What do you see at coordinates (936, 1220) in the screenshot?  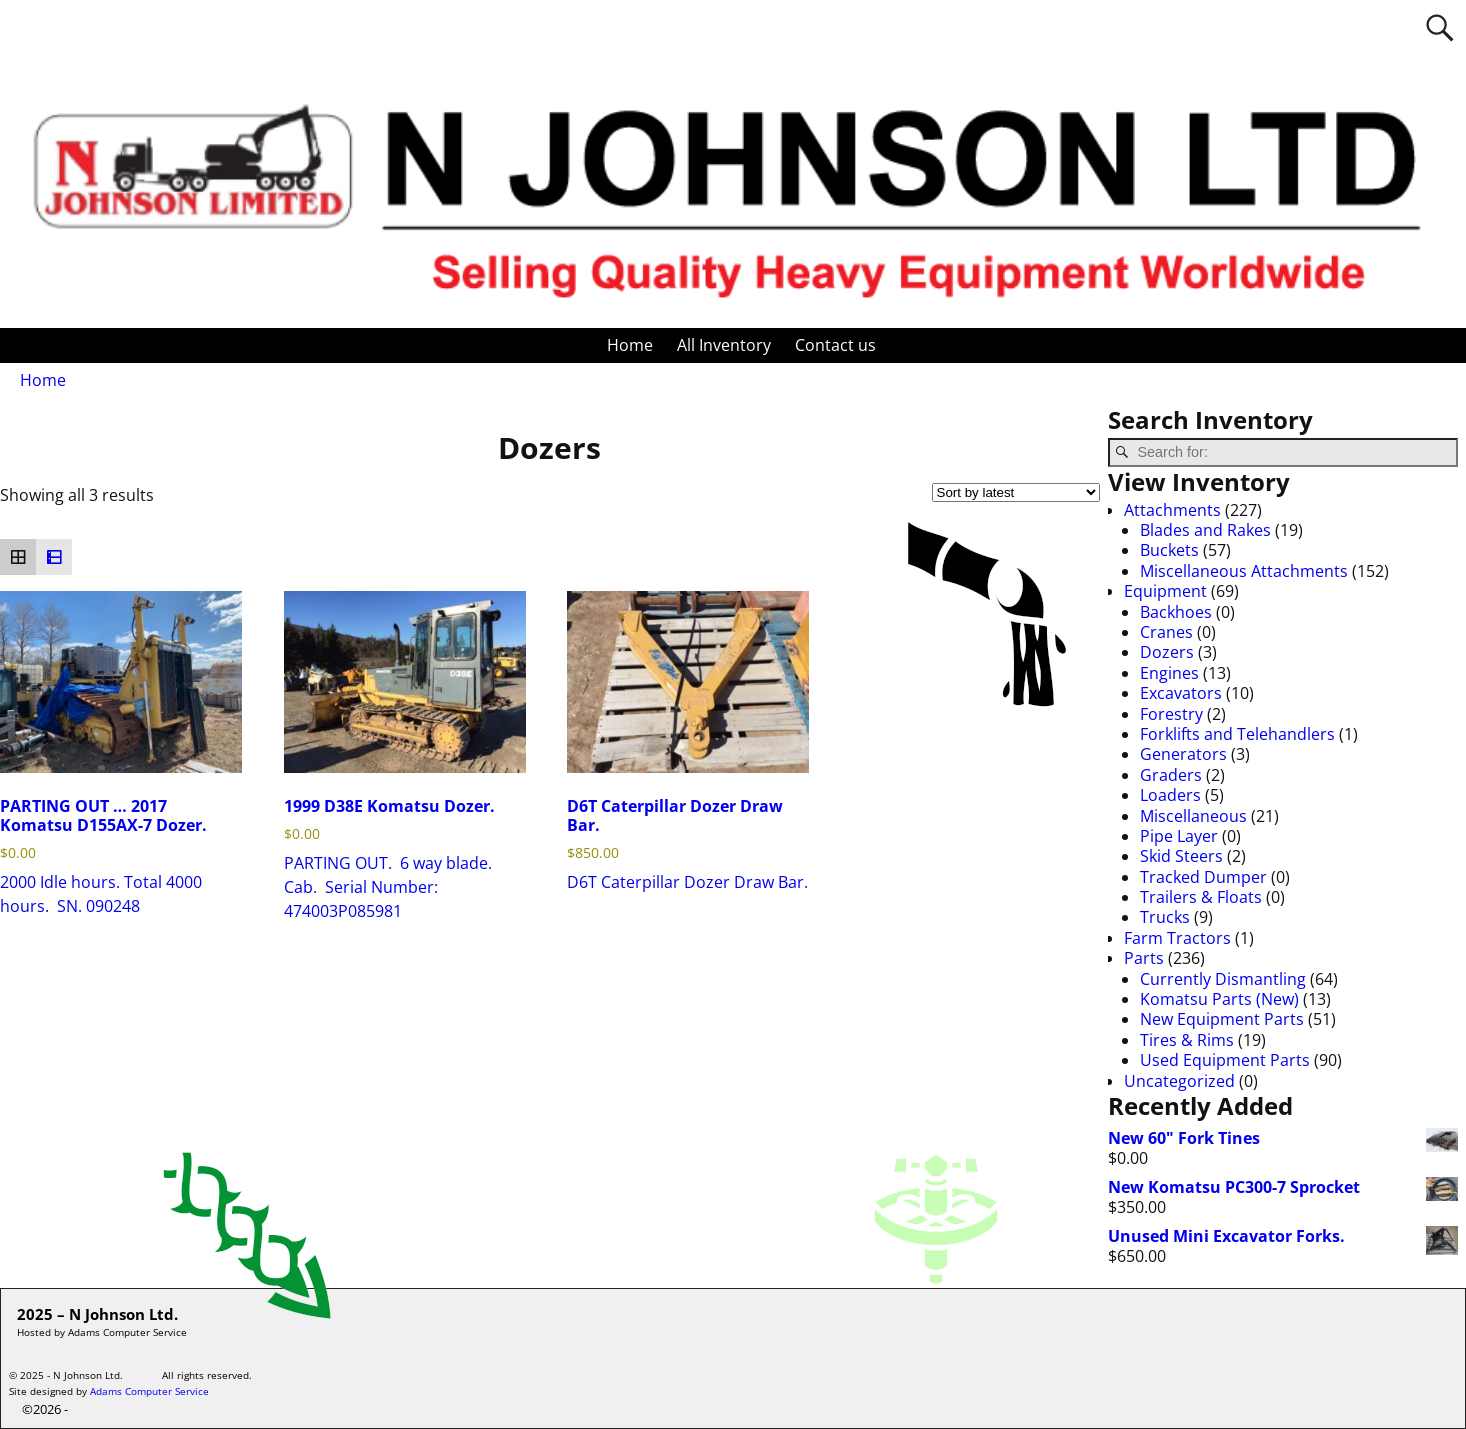 I see `deploy orbital defense satellite` at bounding box center [936, 1220].